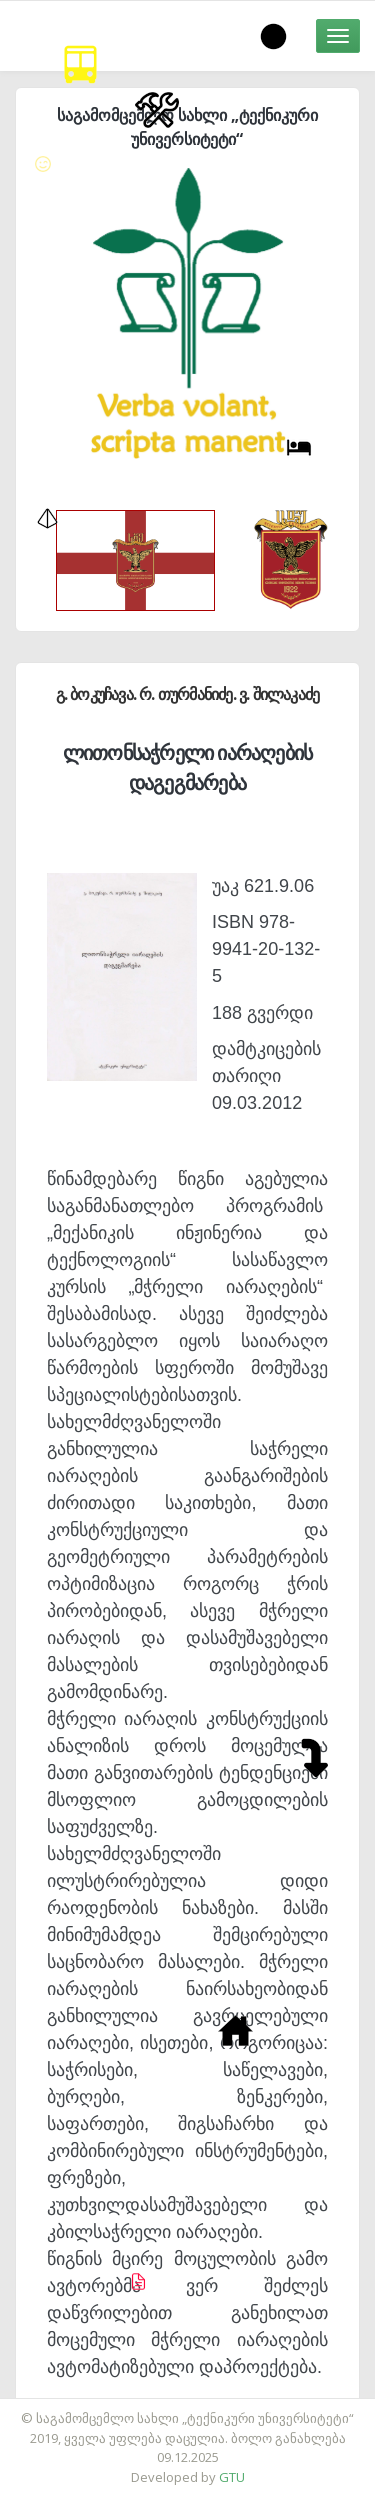 The width and height of the screenshot is (375, 2497). Describe the element at coordinates (273, 36) in the screenshot. I see `indicates an unread notification or new item` at that location.